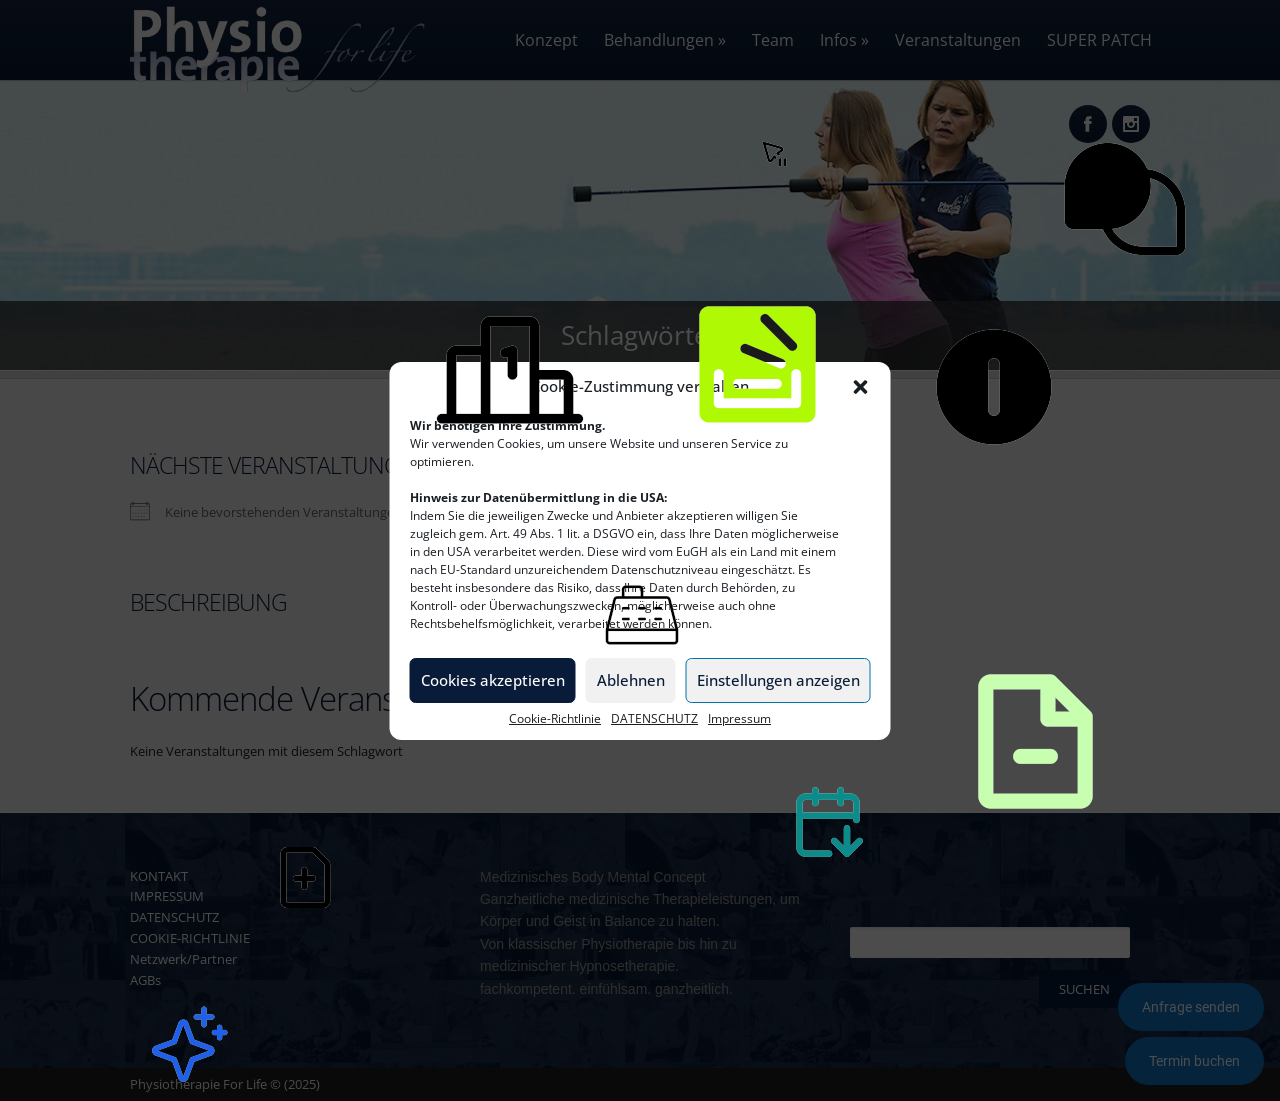  Describe the element at coordinates (510, 370) in the screenshot. I see `view leaderboard rankings` at that location.